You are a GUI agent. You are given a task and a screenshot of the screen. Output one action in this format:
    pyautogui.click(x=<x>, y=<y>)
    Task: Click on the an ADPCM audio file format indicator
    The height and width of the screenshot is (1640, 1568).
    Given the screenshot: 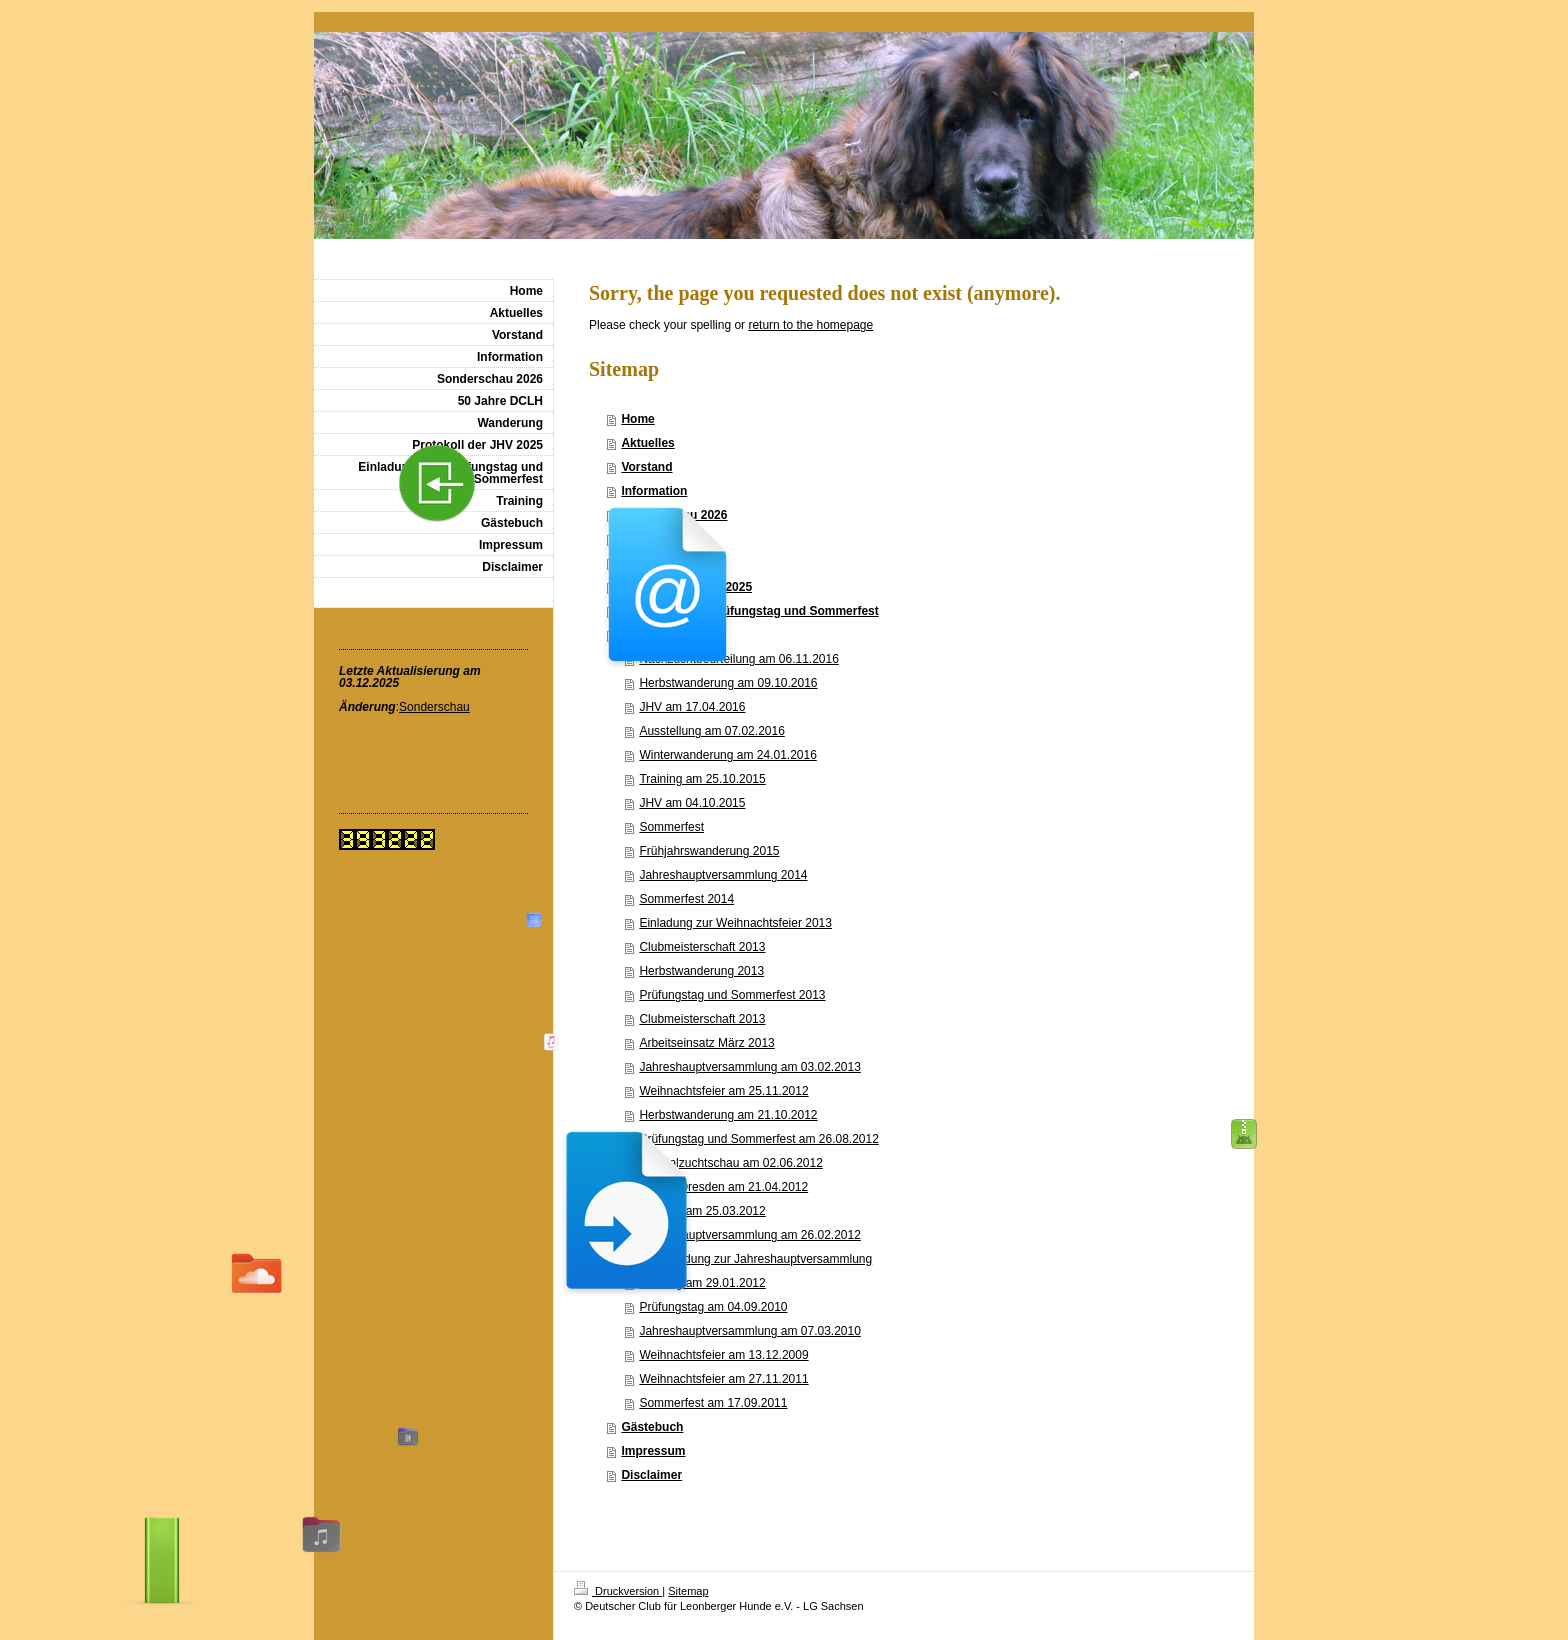 What is the action you would take?
    pyautogui.click(x=551, y=1042)
    